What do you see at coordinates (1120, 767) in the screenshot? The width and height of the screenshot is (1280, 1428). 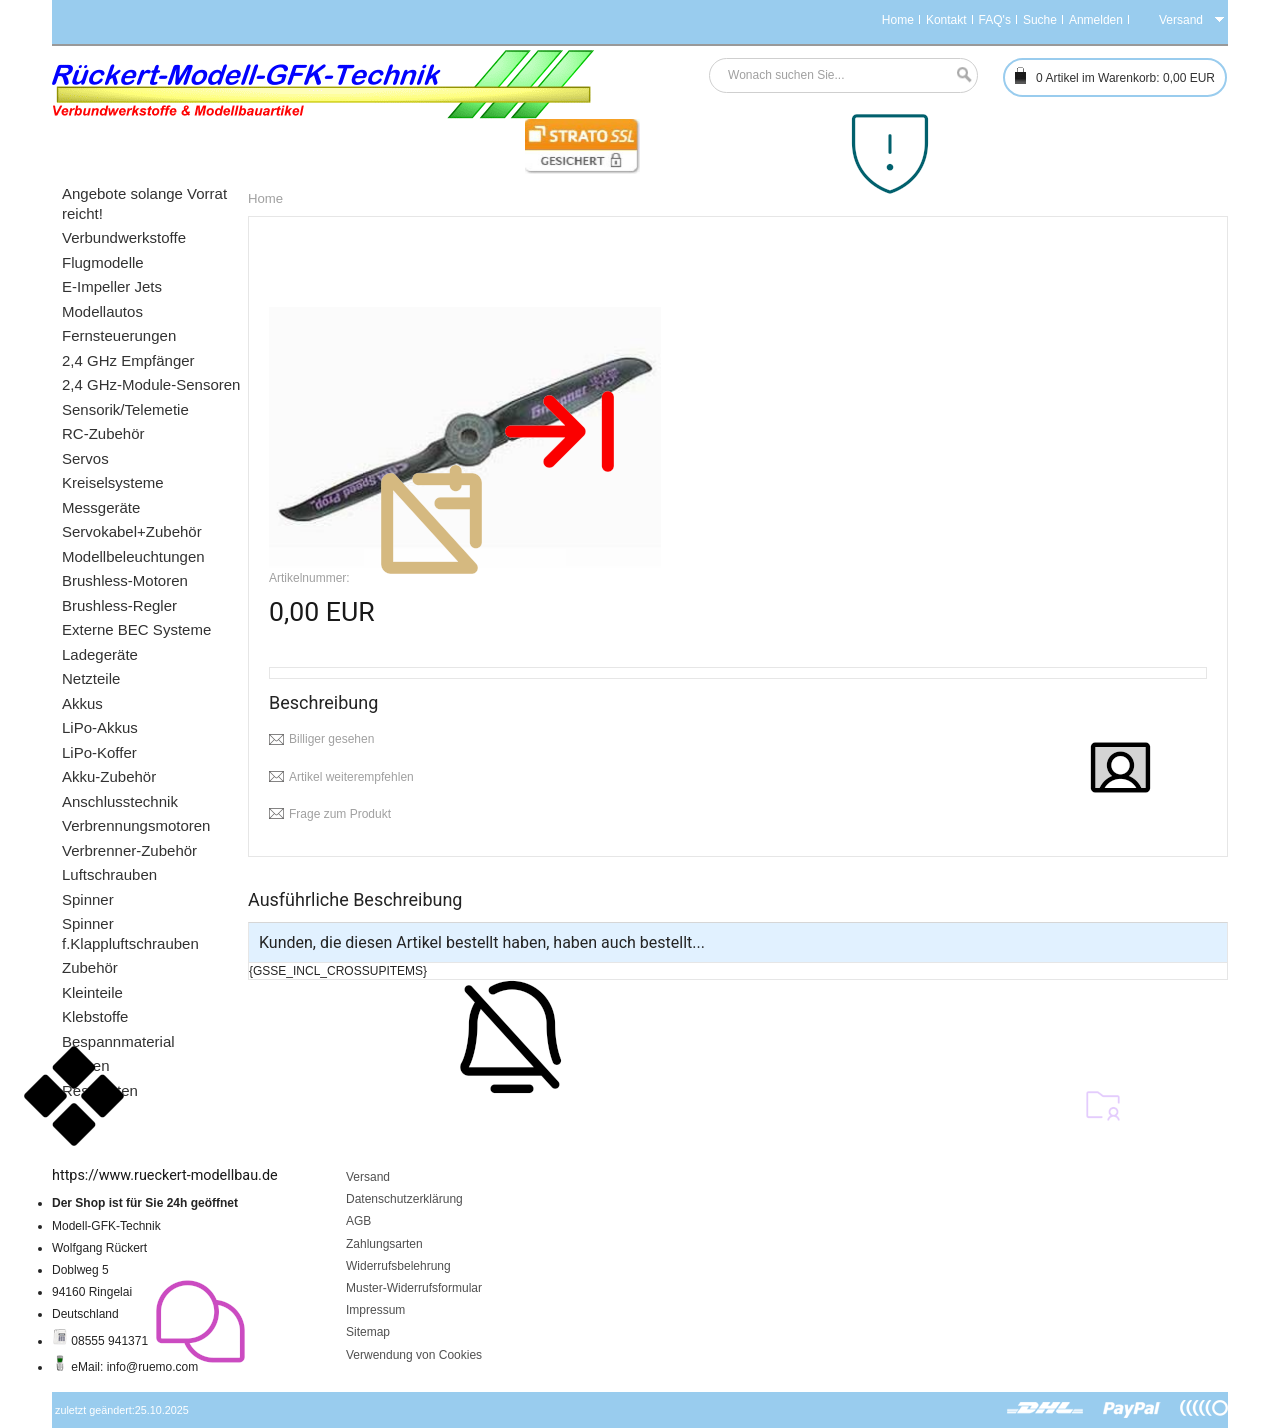 I see `view user profile card` at bounding box center [1120, 767].